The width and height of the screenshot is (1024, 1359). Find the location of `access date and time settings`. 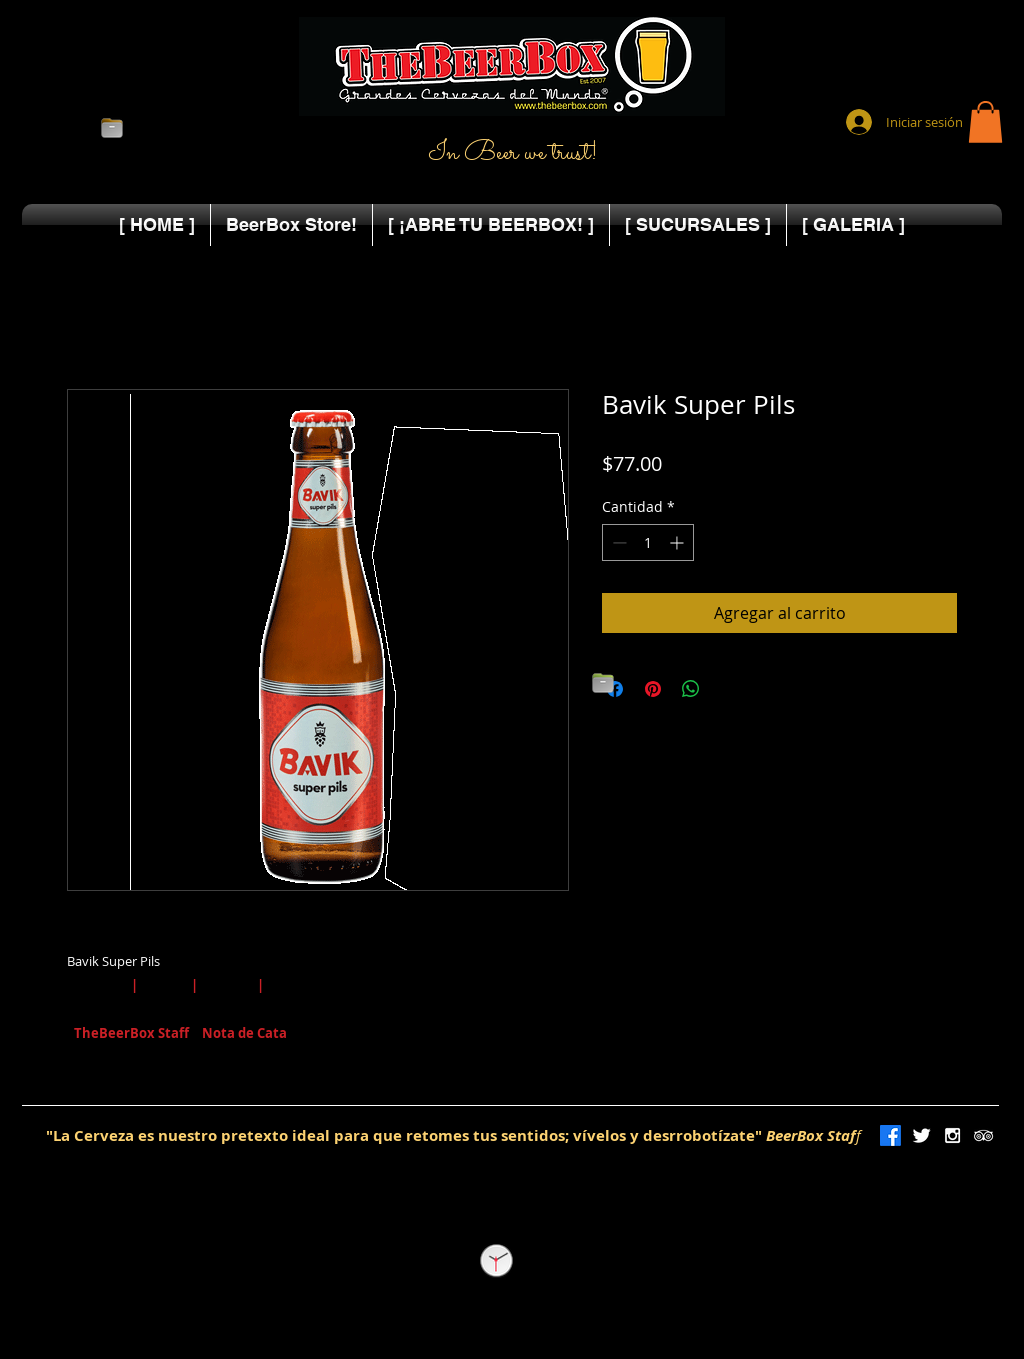

access date and time settings is located at coordinates (496, 1260).